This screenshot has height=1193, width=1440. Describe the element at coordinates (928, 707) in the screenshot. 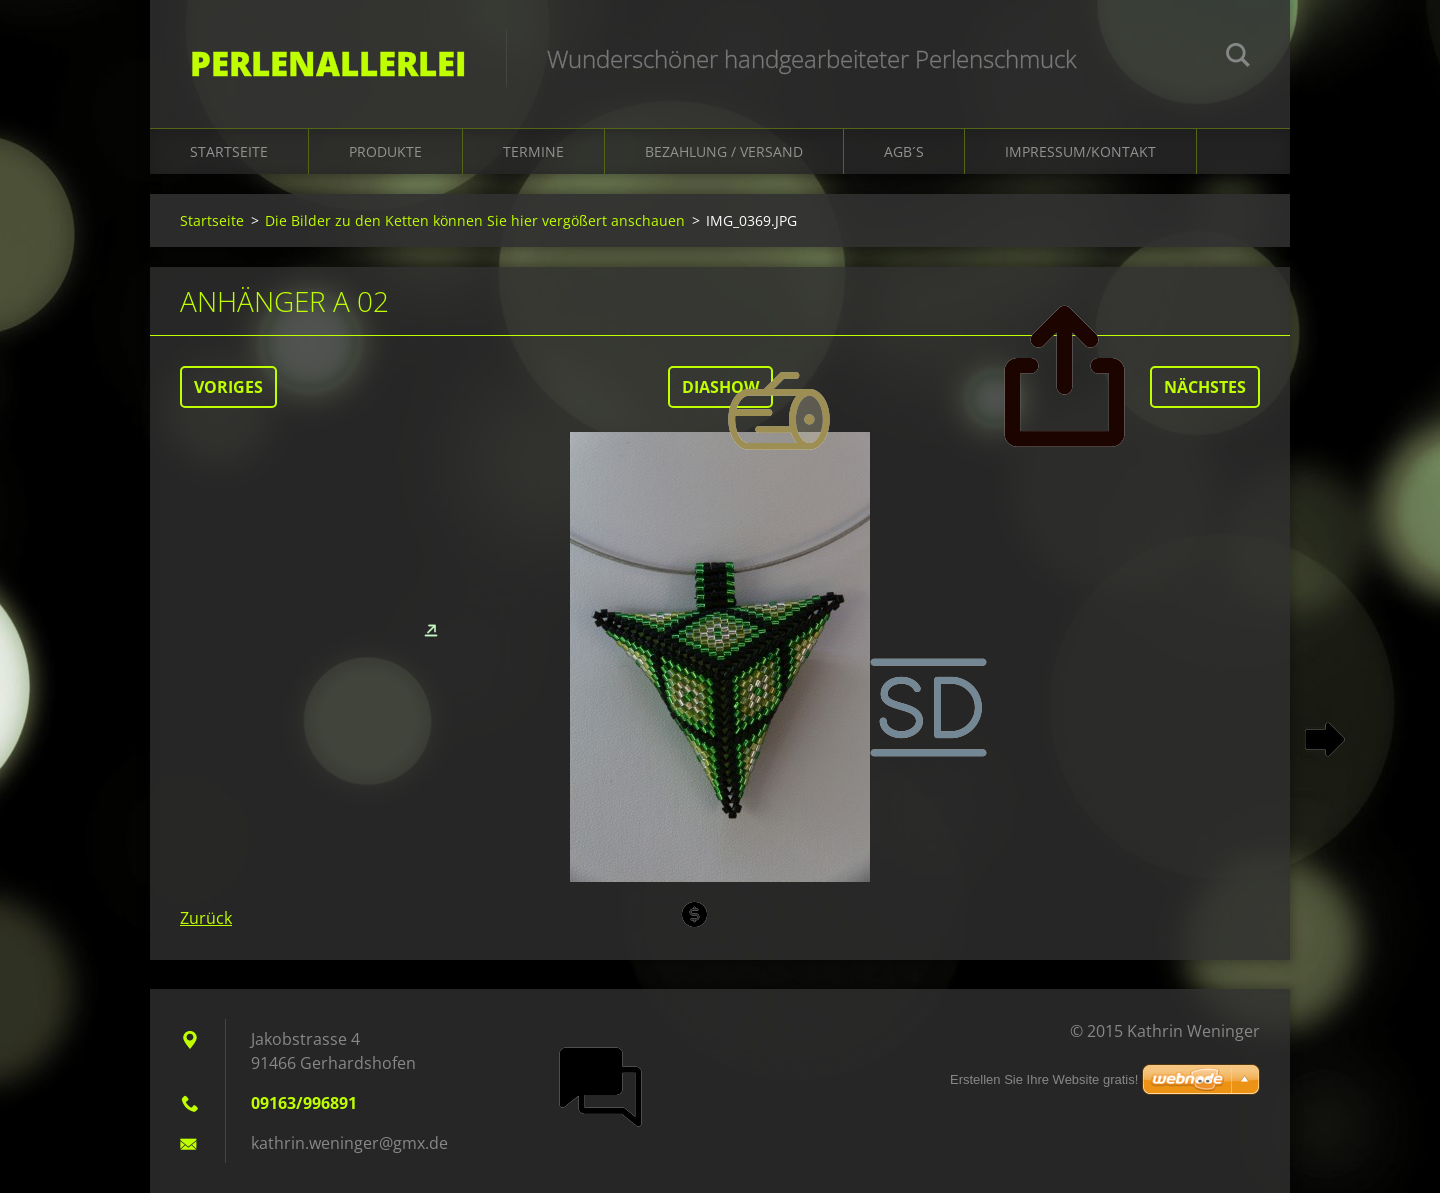

I see `switch to standard definition video quality` at that location.